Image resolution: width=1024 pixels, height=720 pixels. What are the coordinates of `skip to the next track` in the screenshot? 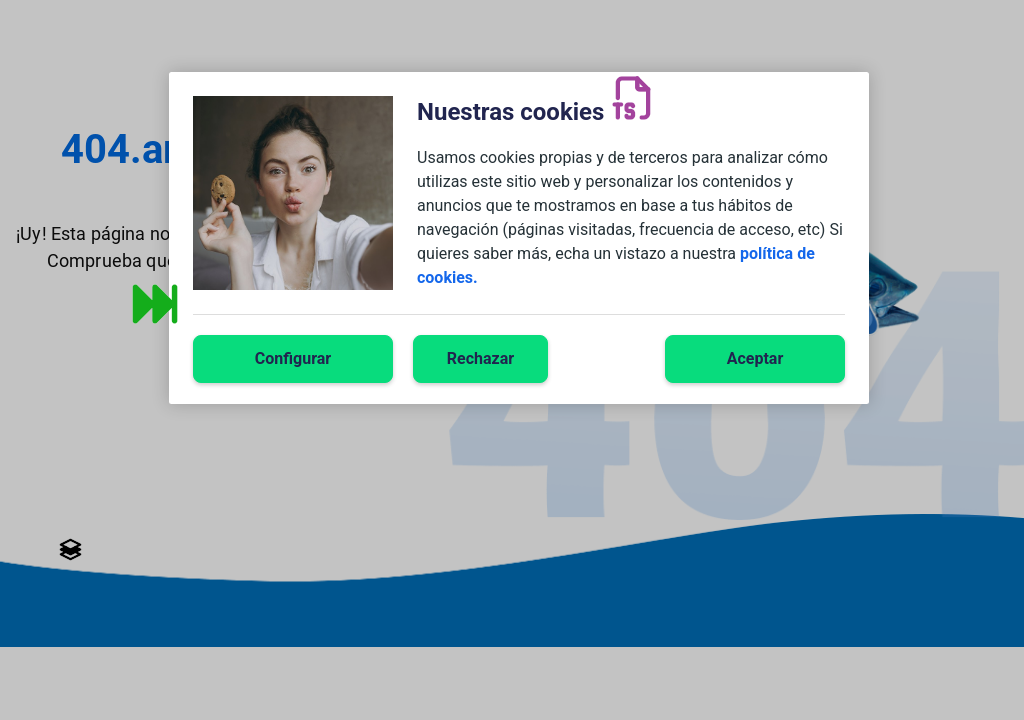 It's located at (155, 304).